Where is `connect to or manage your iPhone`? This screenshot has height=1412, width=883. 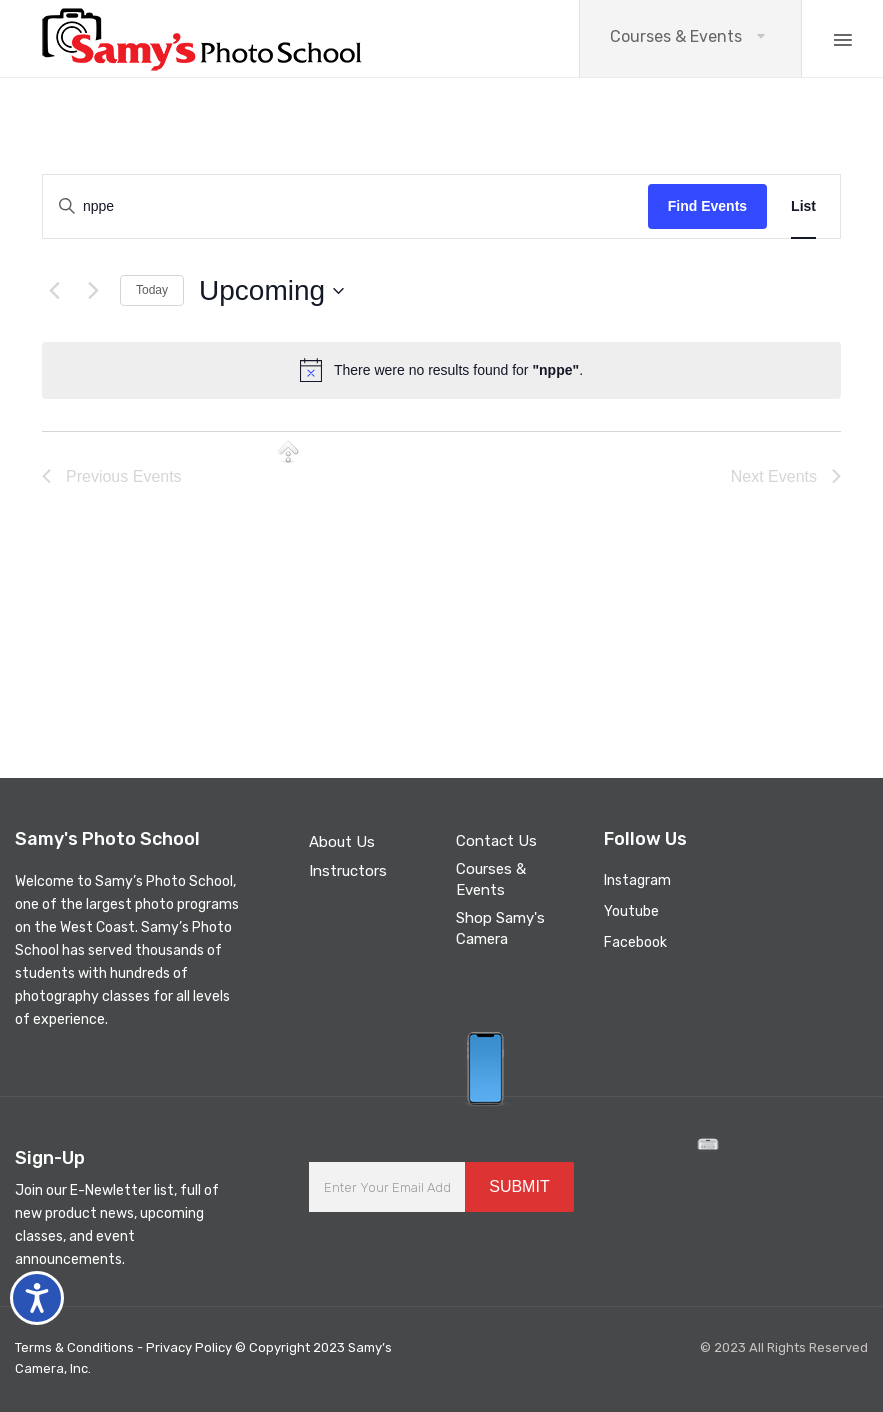 connect to or manage your iPhone is located at coordinates (485, 1069).